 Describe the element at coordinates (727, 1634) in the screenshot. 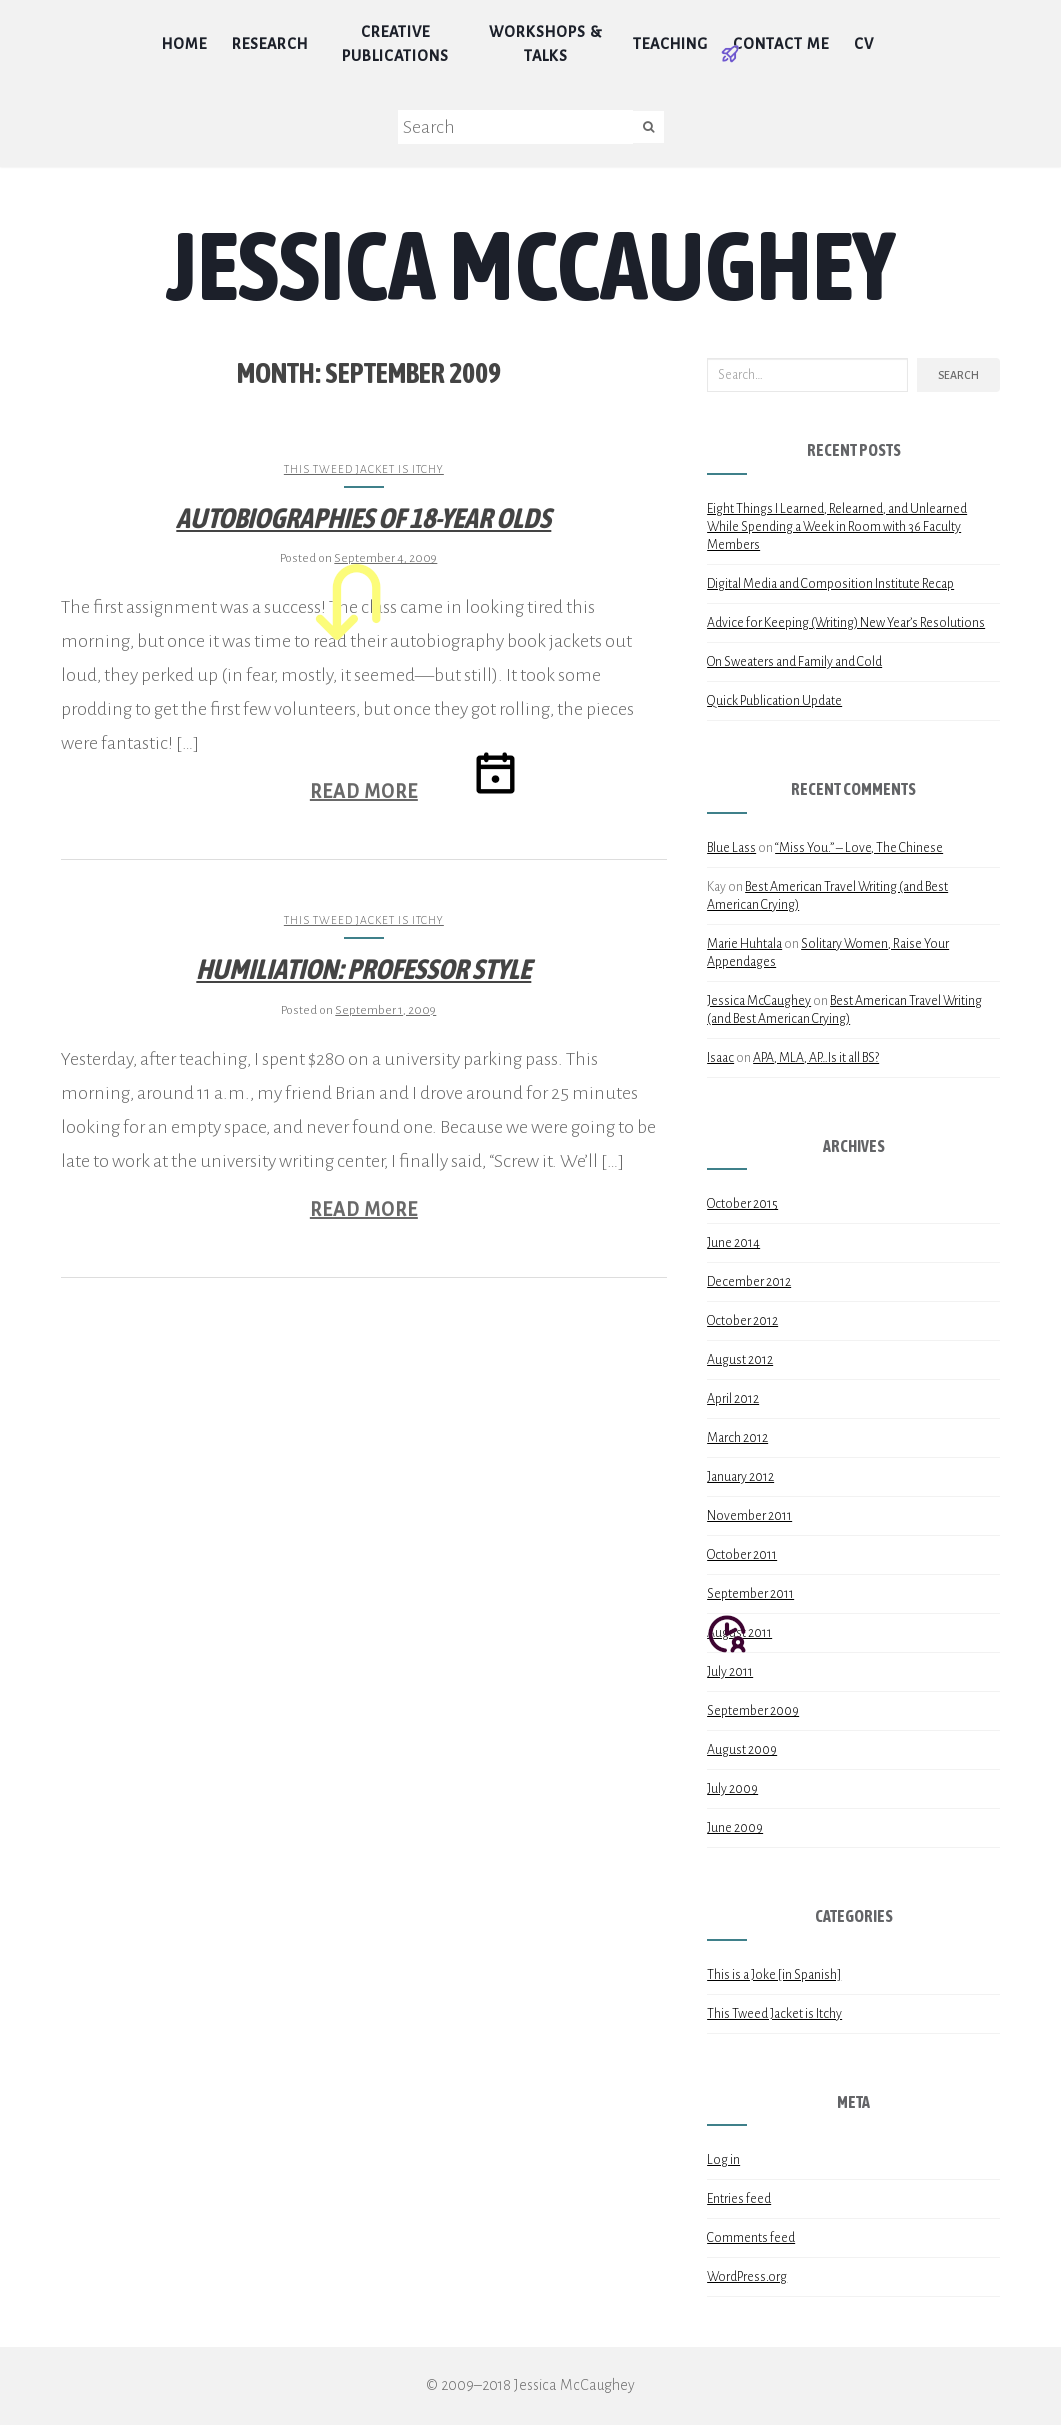

I see `view user's time or activity history` at that location.